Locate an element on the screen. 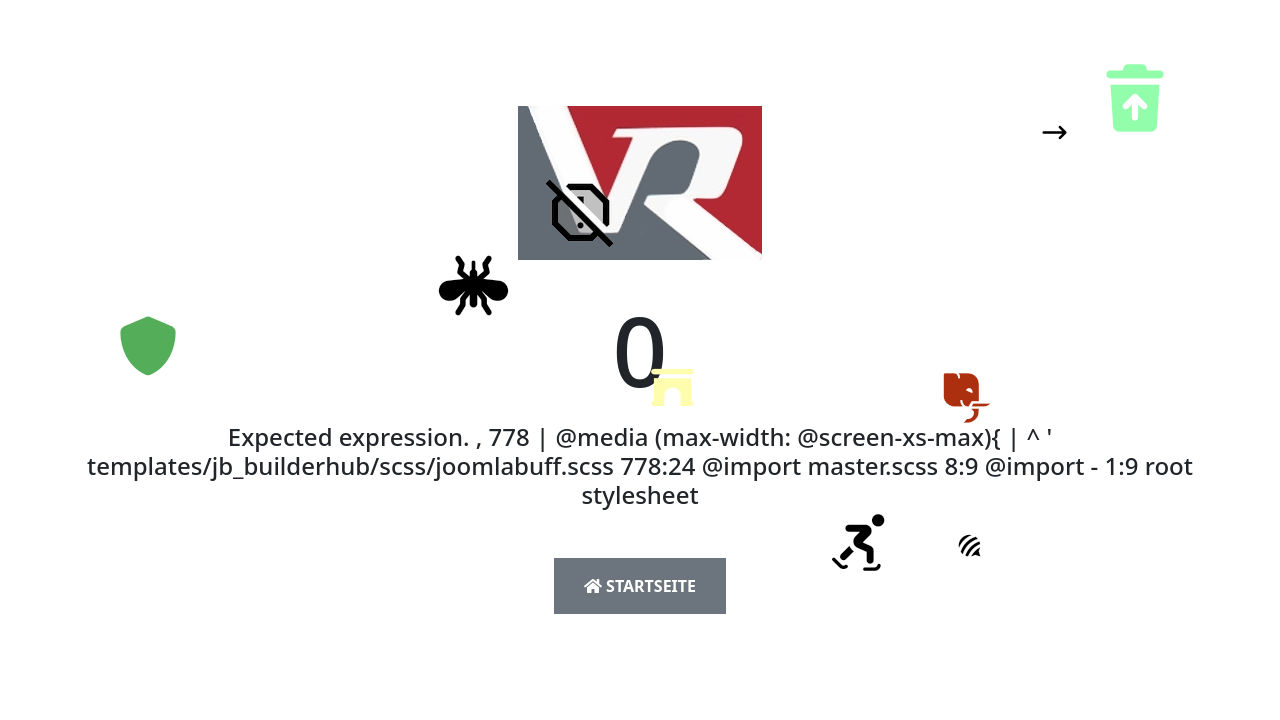  forumbee logo is located at coordinates (969, 545).